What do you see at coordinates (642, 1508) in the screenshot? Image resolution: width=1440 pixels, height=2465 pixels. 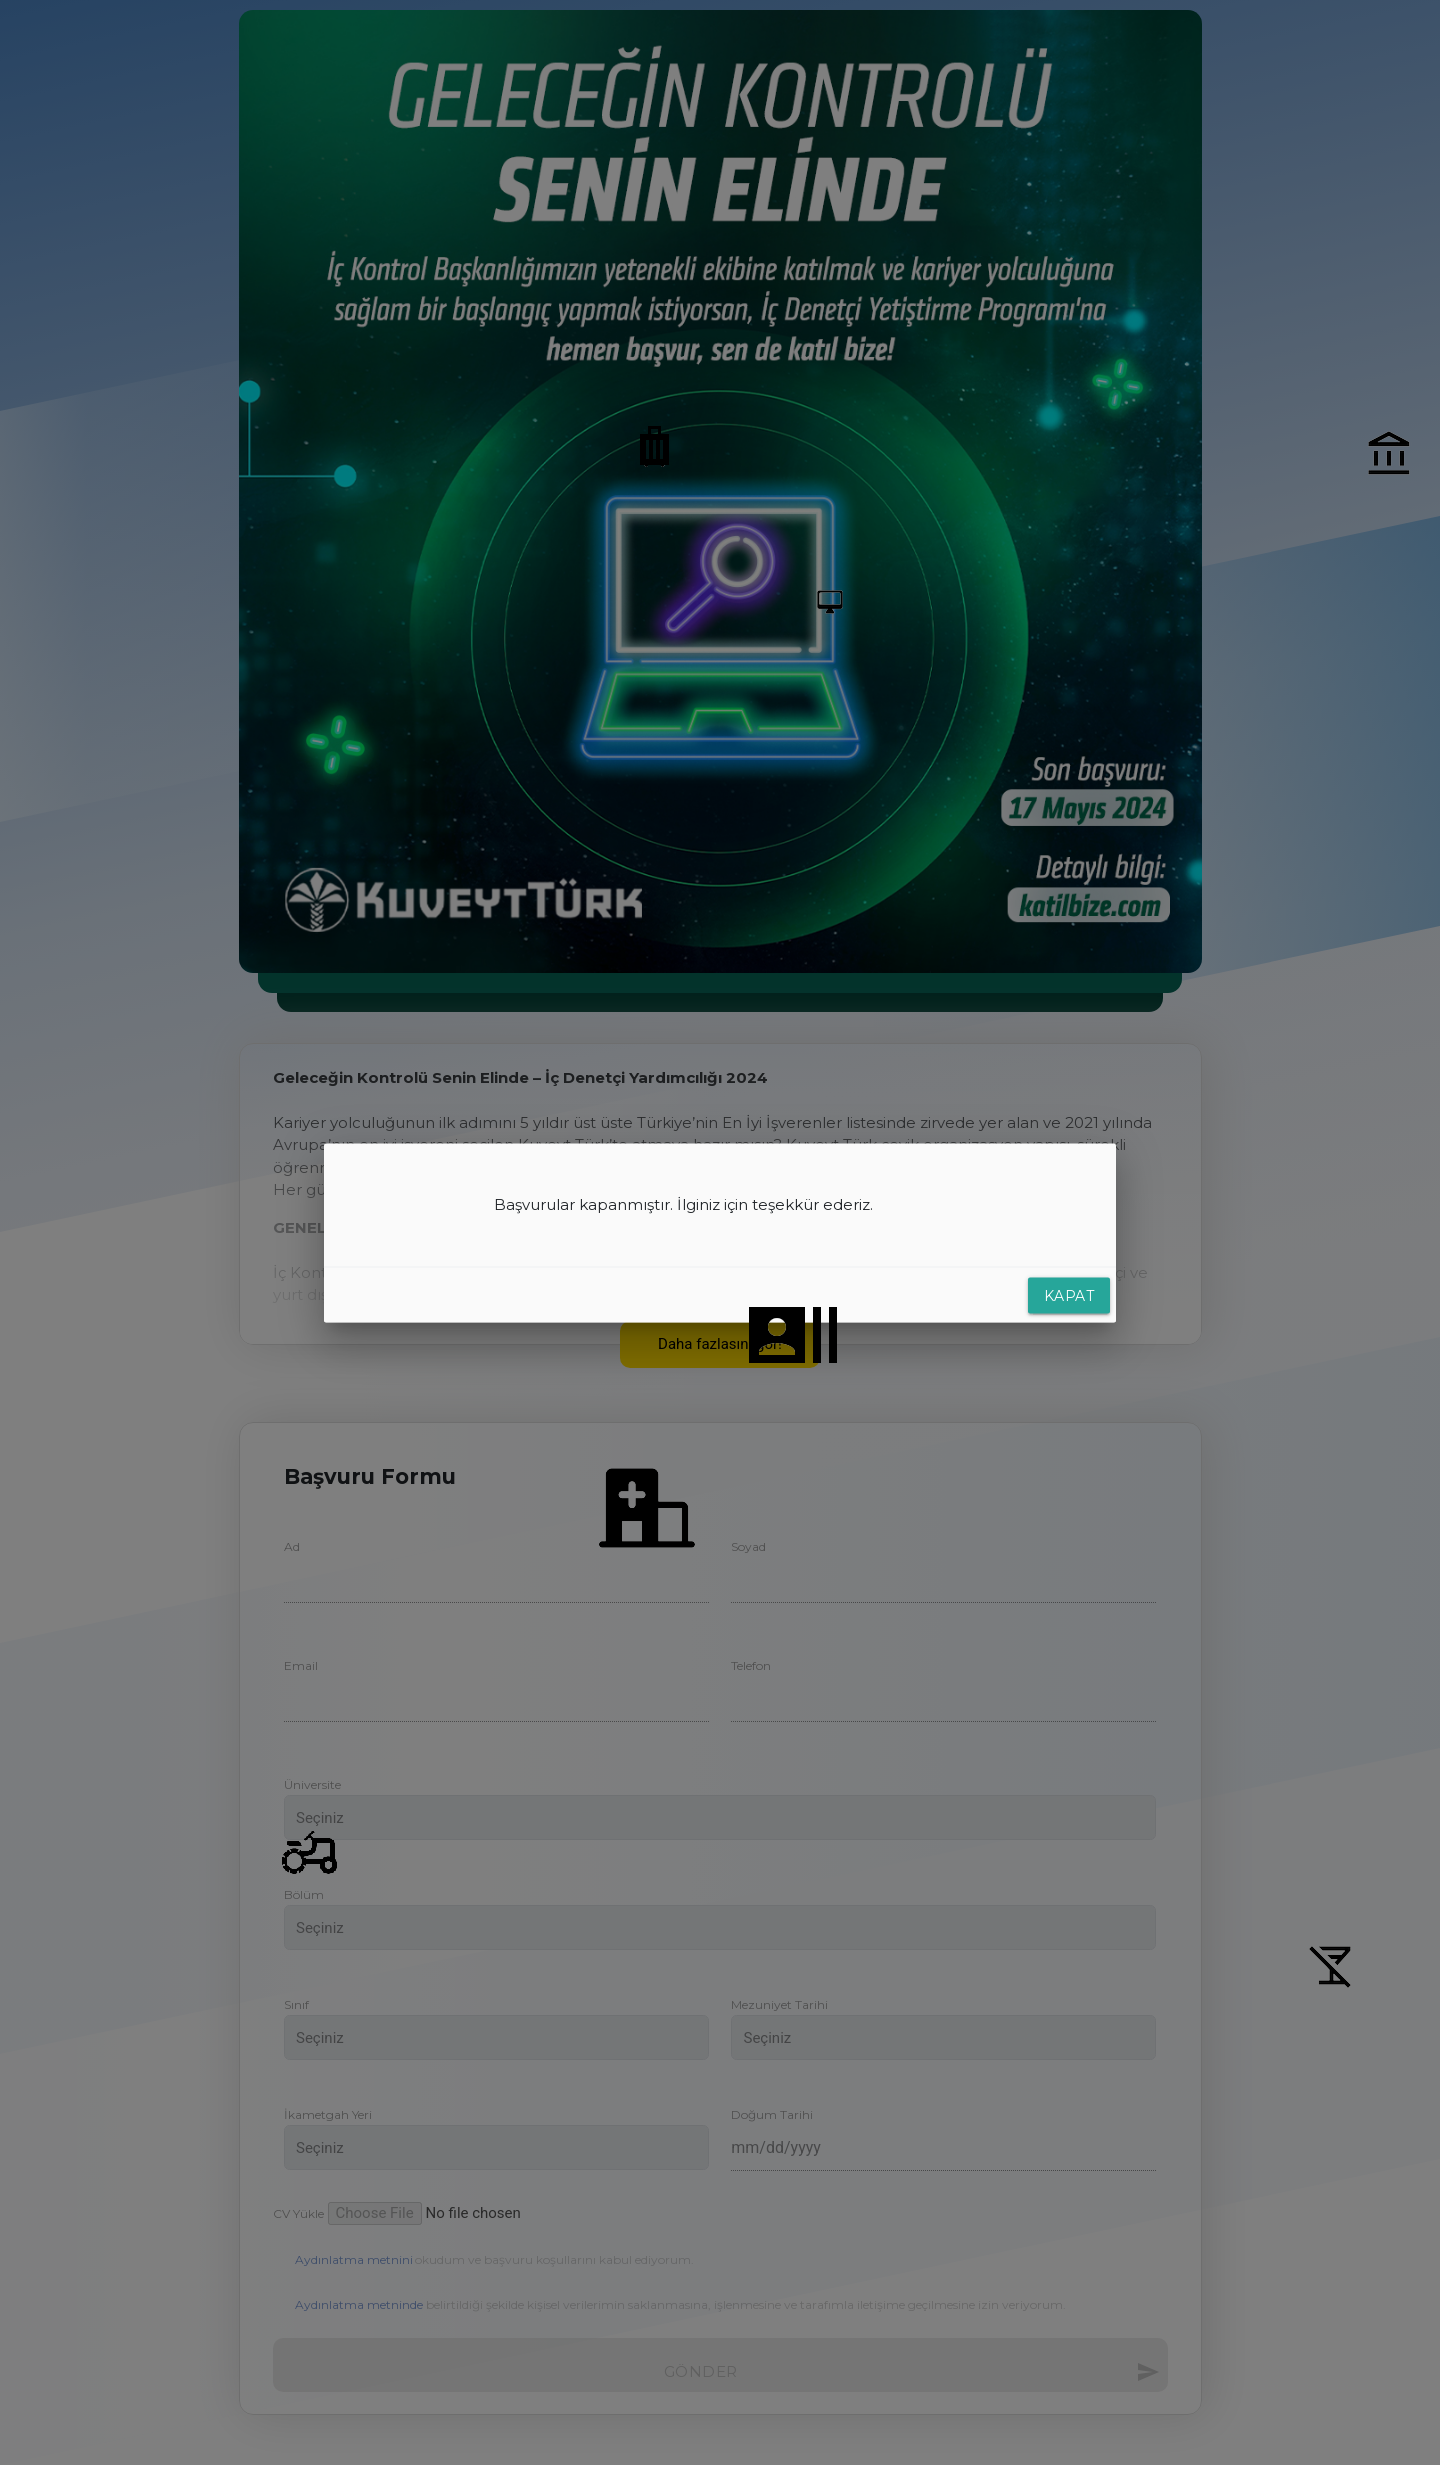 I see `find nearby hospitals or medical facilities` at bounding box center [642, 1508].